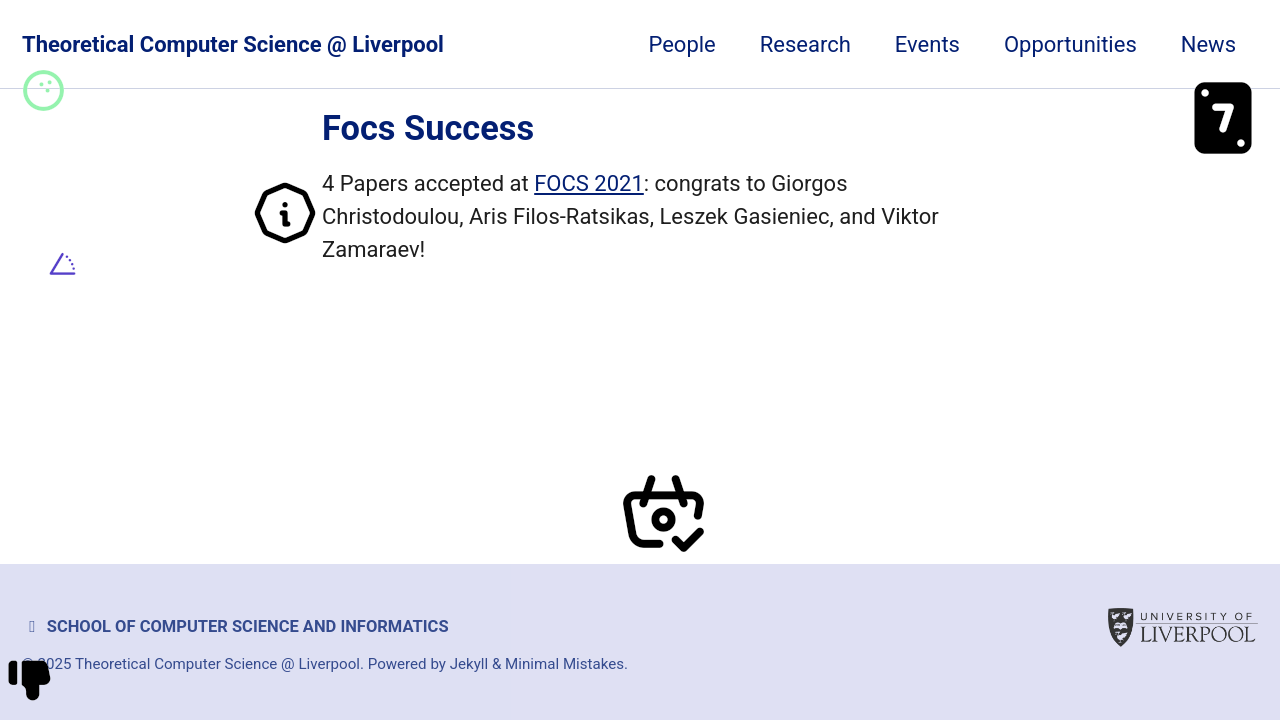 The width and height of the screenshot is (1280, 720). Describe the element at coordinates (30, 680) in the screenshot. I see `dislike or downvote content` at that location.